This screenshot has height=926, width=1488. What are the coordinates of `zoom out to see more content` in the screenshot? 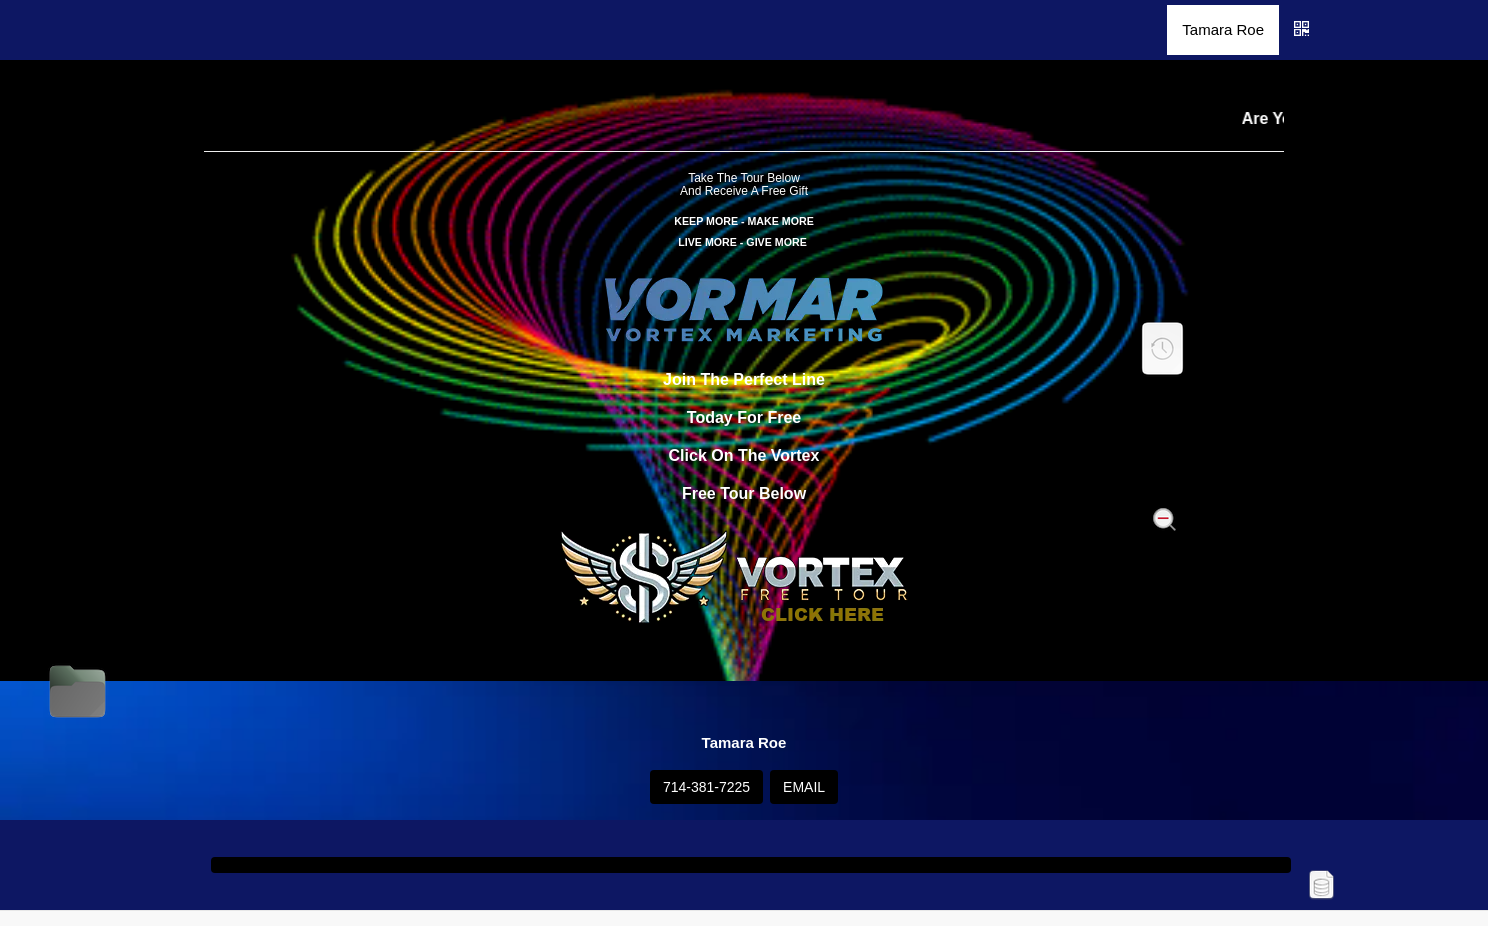 It's located at (1164, 519).